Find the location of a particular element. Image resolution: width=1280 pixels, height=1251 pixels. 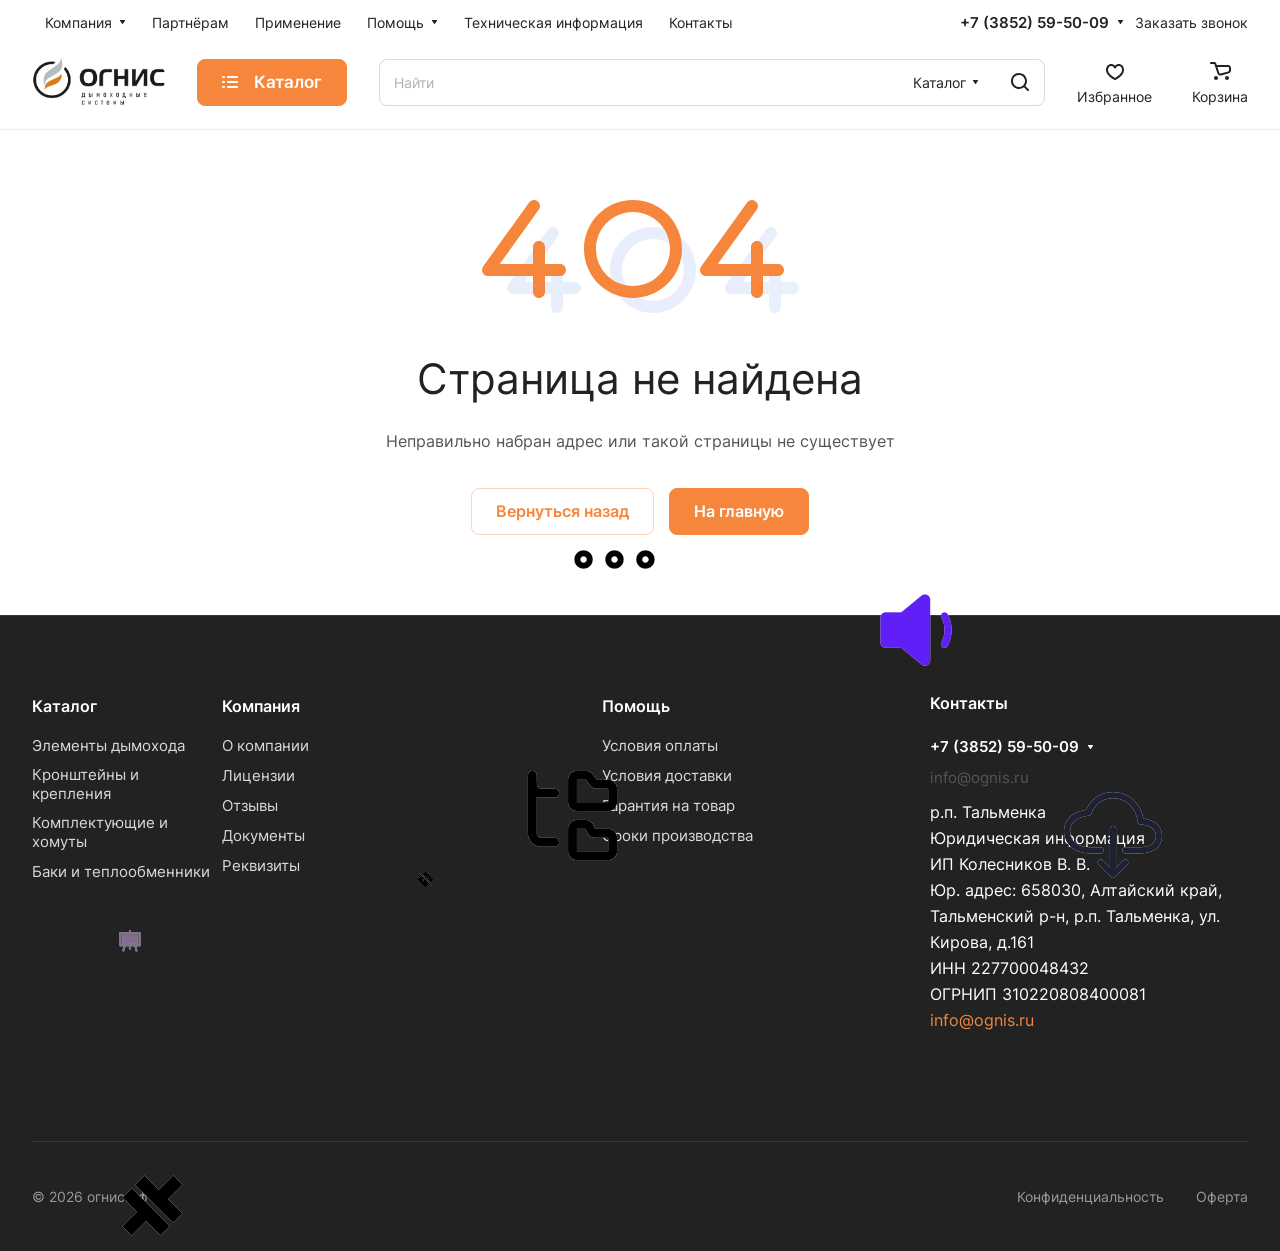

download file from cloud storage is located at coordinates (1113, 835).